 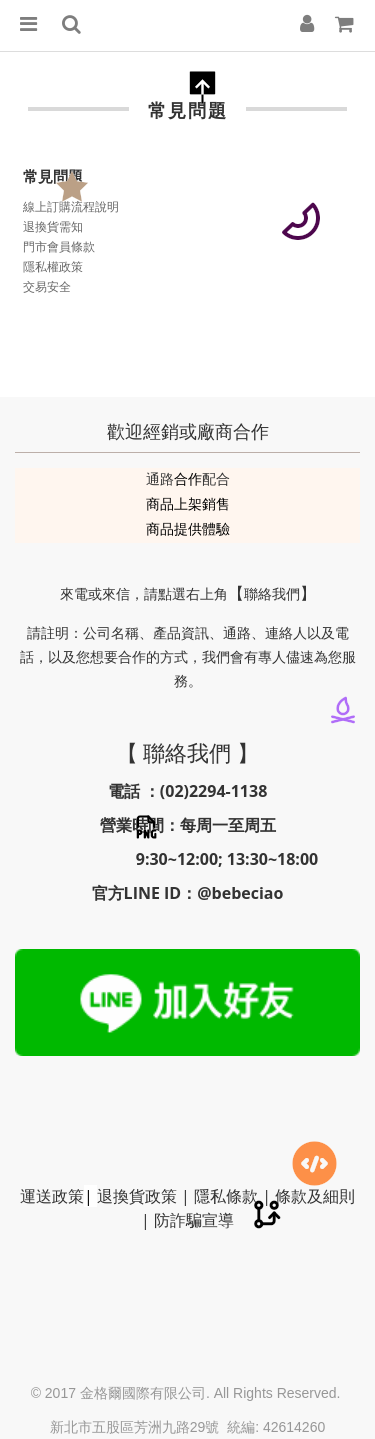 What do you see at coordinates (314, 1163) in the screenshot?
I see `access code editor or development tools` at bounding box center [314, 1163].